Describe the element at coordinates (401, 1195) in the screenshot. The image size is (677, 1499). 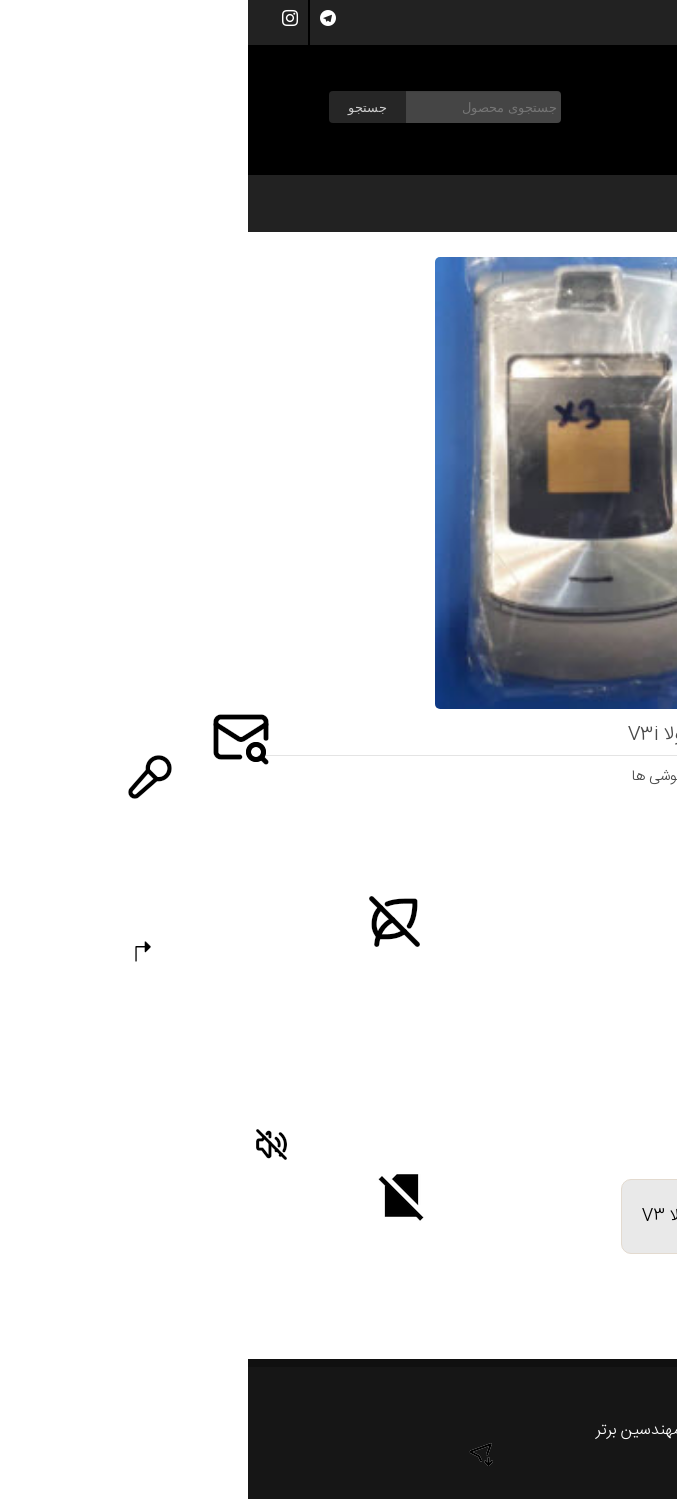
I see `no sim card detected` at that location.